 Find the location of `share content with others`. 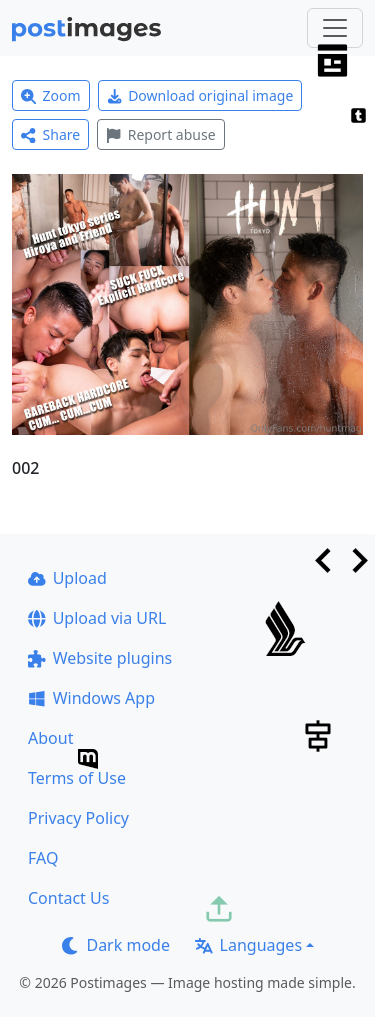

share content with others is located at coordinates (219, 909).